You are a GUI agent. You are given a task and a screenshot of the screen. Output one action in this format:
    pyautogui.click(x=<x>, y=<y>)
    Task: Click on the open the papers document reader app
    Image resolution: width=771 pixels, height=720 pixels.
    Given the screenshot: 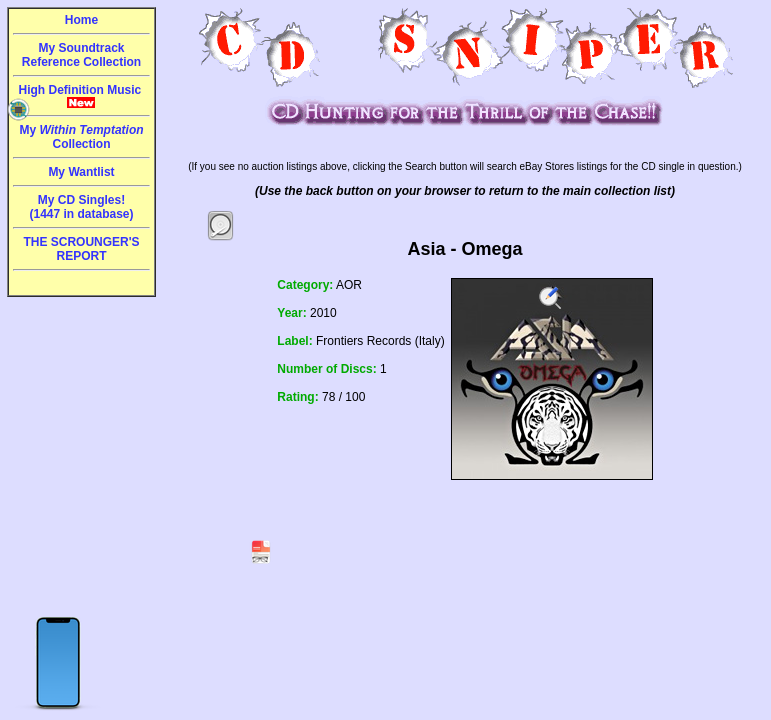 What is the action you would take?
    pyautogui.click(x=261, y=552)
    